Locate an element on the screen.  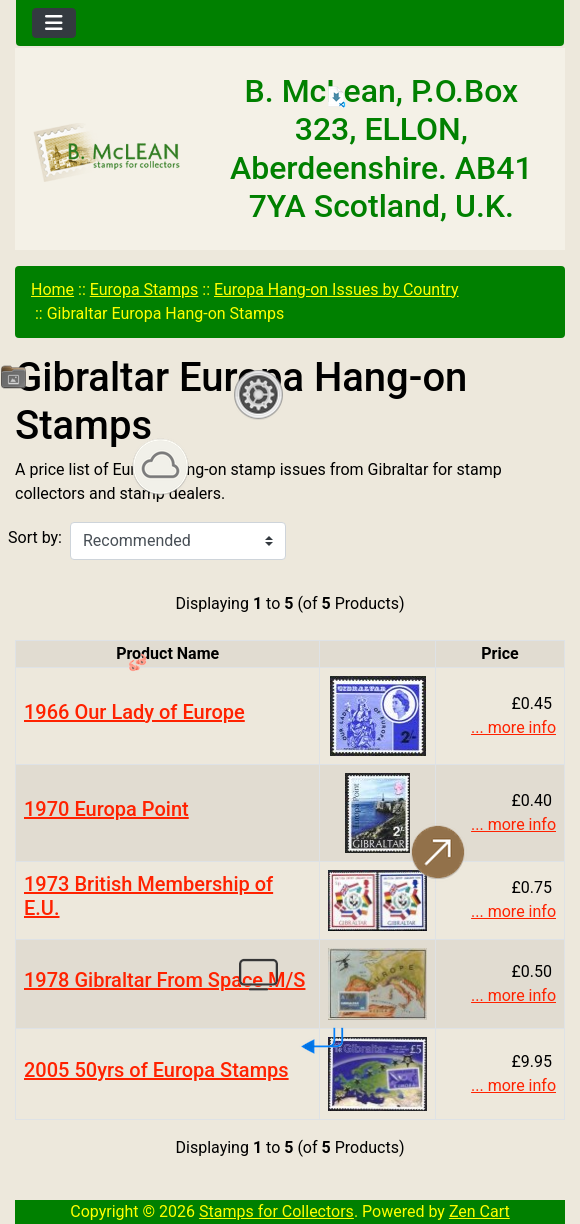
access system settings is located at coordinates (258, 394).